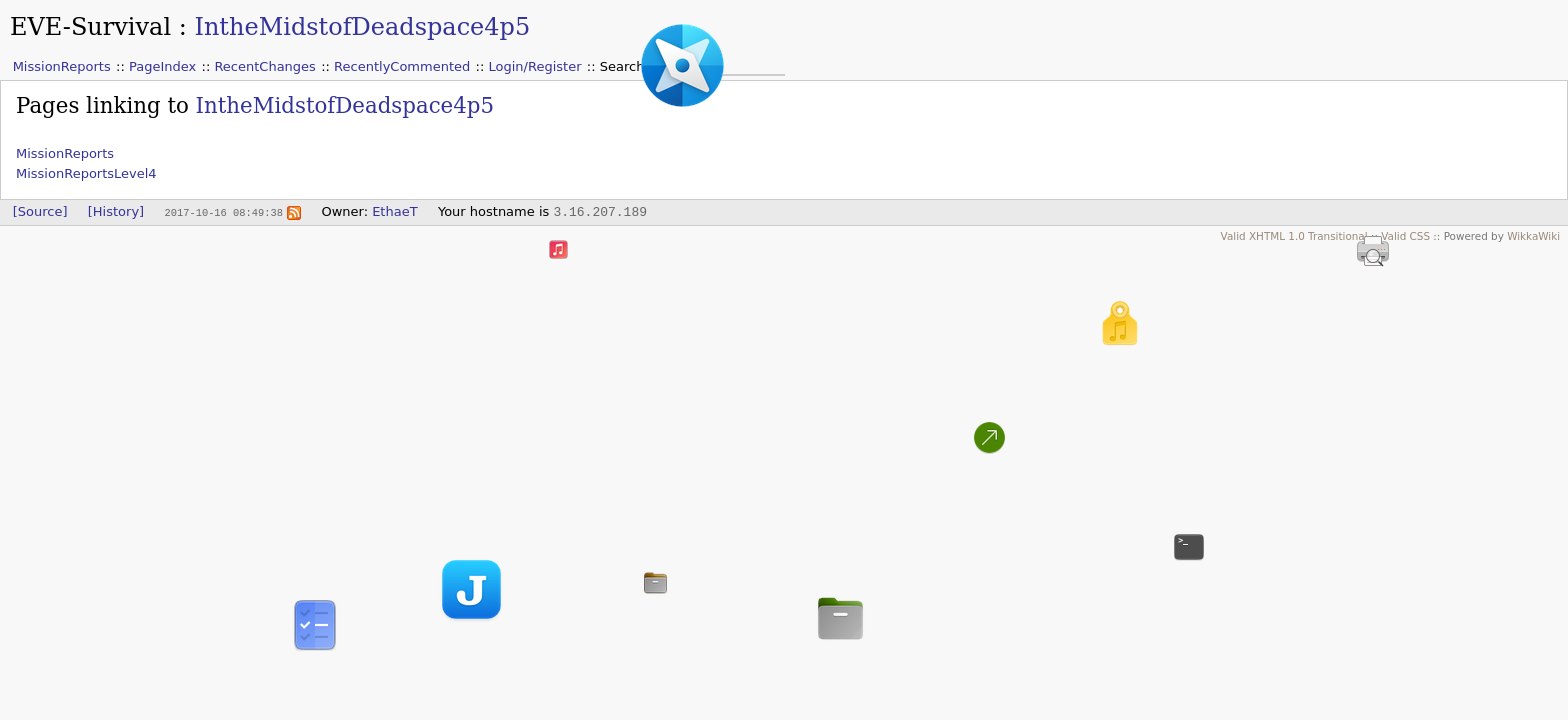  I want to click on open the terminal application, so click(1189, 547).